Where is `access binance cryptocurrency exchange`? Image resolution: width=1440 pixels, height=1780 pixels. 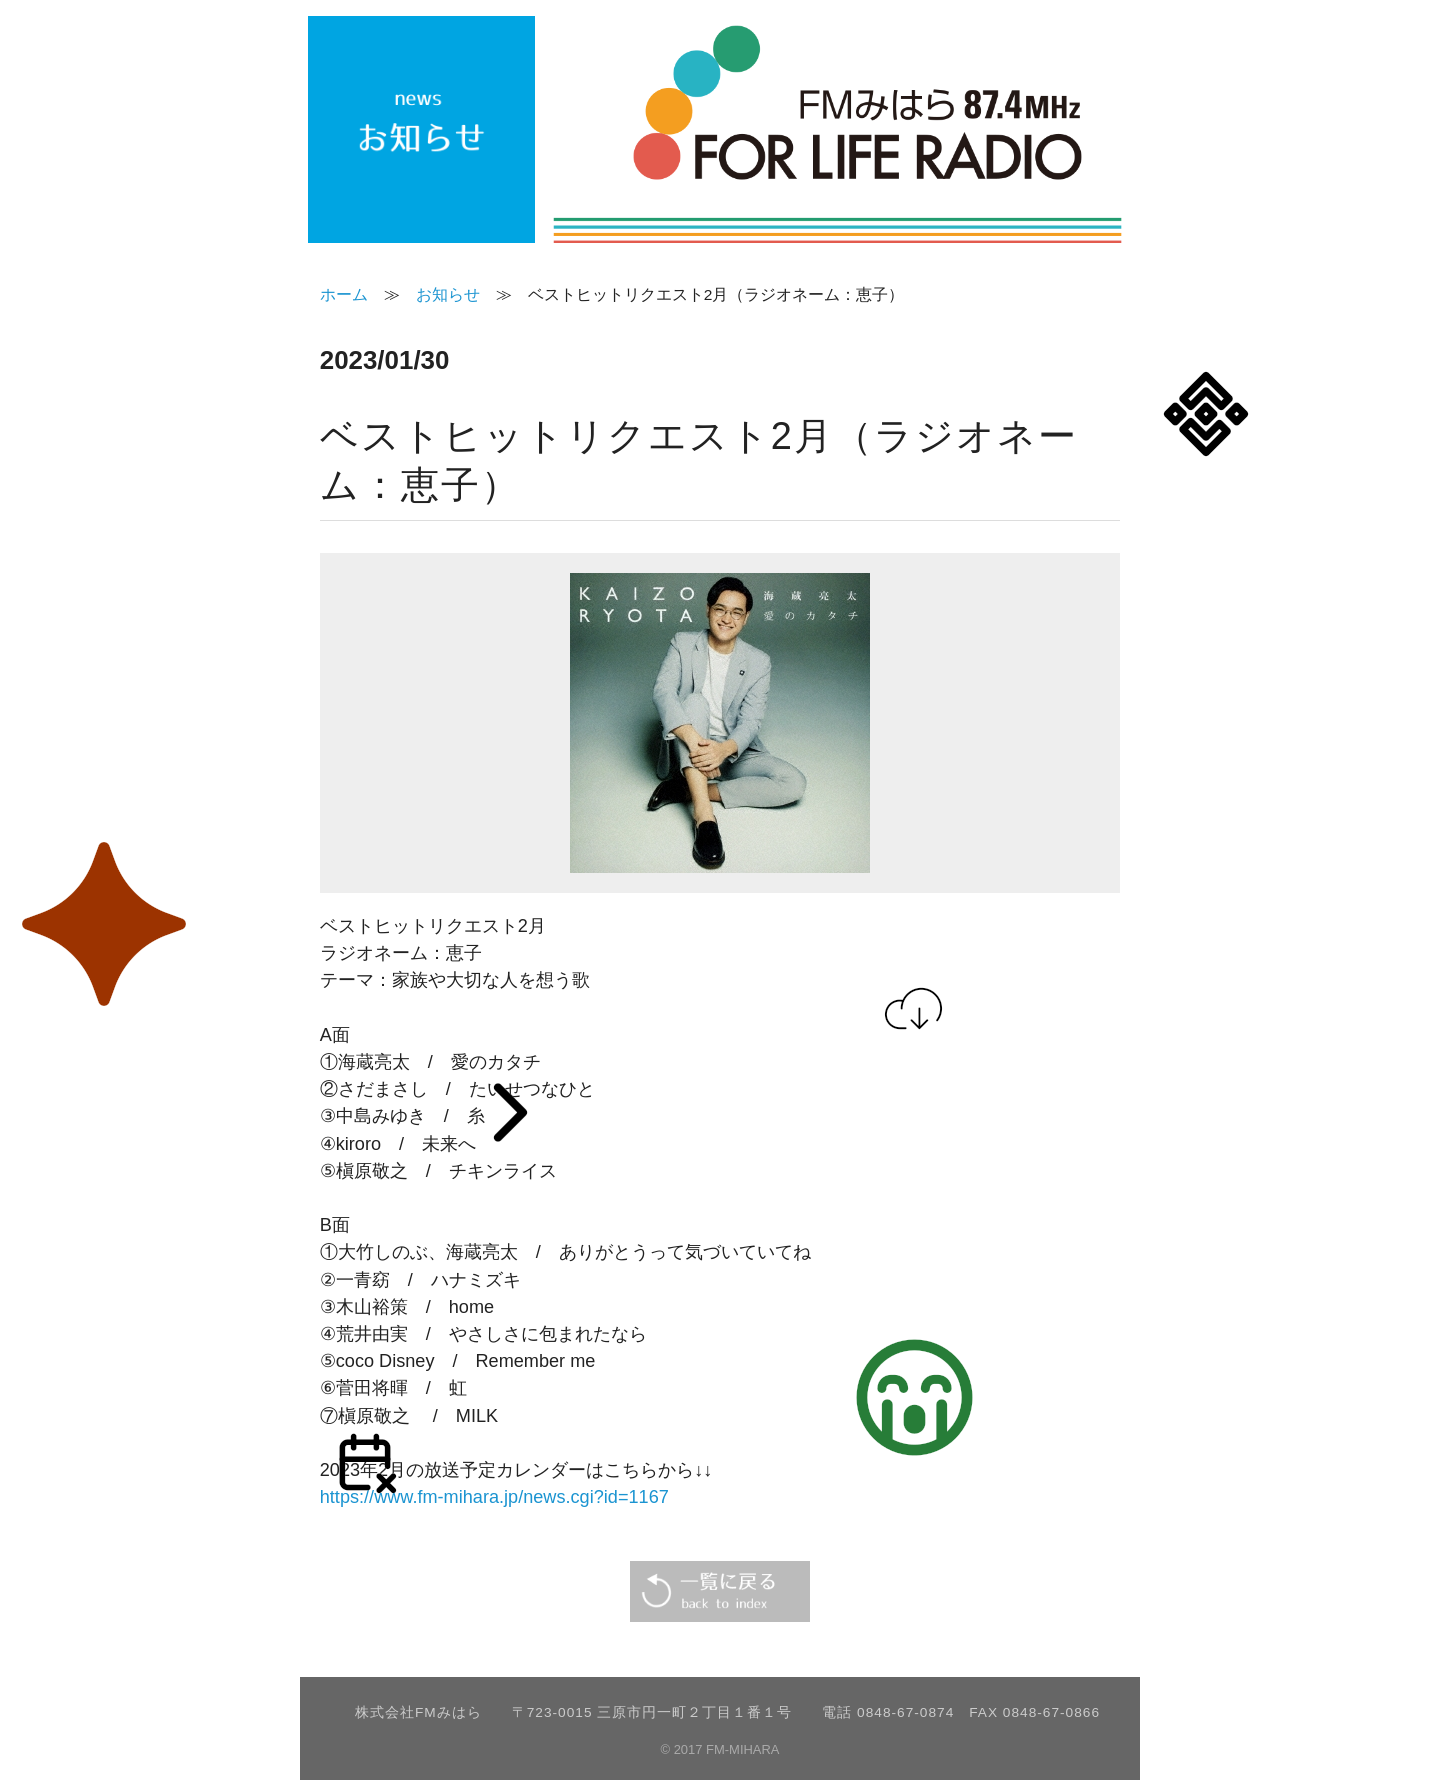
access binance cryptocurrency exchange is located at coordinates (1206, 414).